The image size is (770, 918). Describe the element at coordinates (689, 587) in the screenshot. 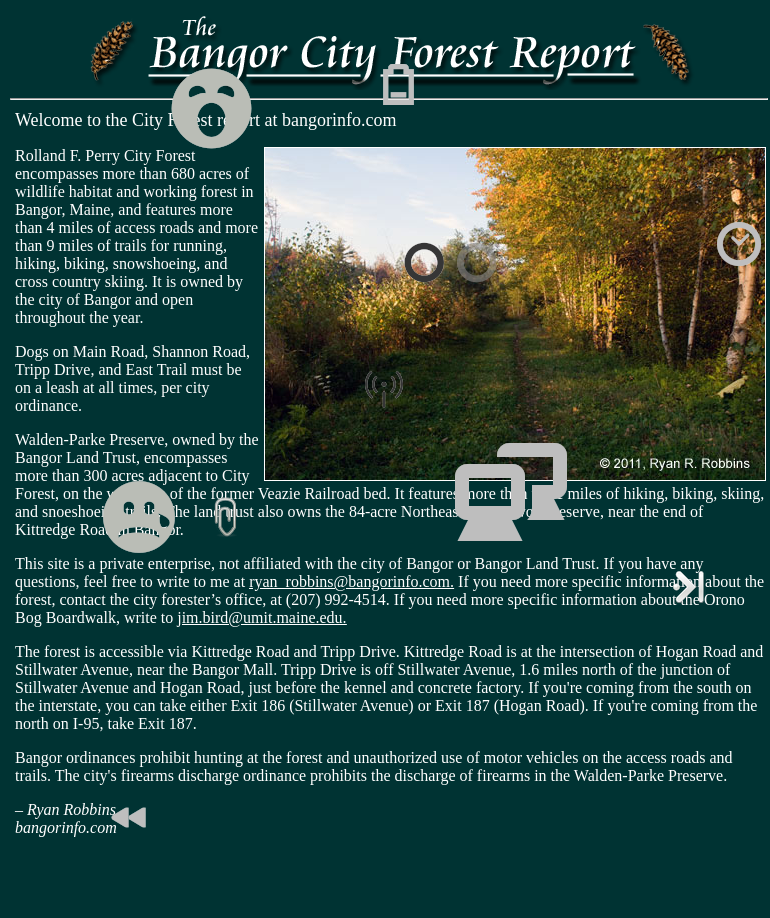

I see `go to the first item in a list or sequence` at that location.